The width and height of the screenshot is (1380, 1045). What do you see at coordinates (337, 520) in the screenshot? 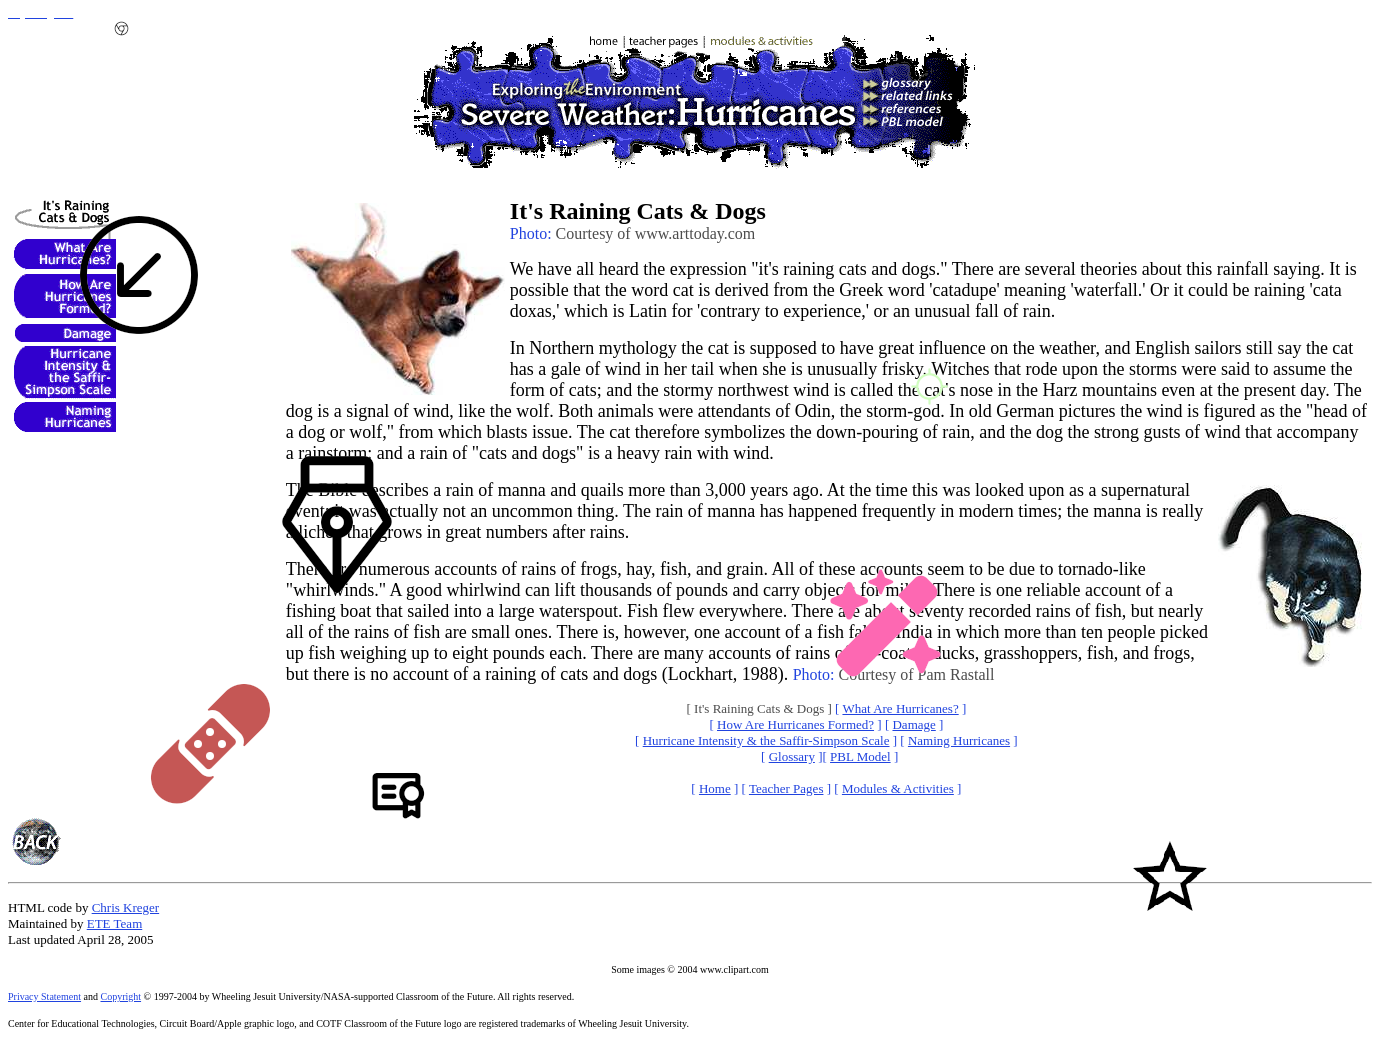
I see `access drawing or illustration tools` at bounding box center [337, 520].